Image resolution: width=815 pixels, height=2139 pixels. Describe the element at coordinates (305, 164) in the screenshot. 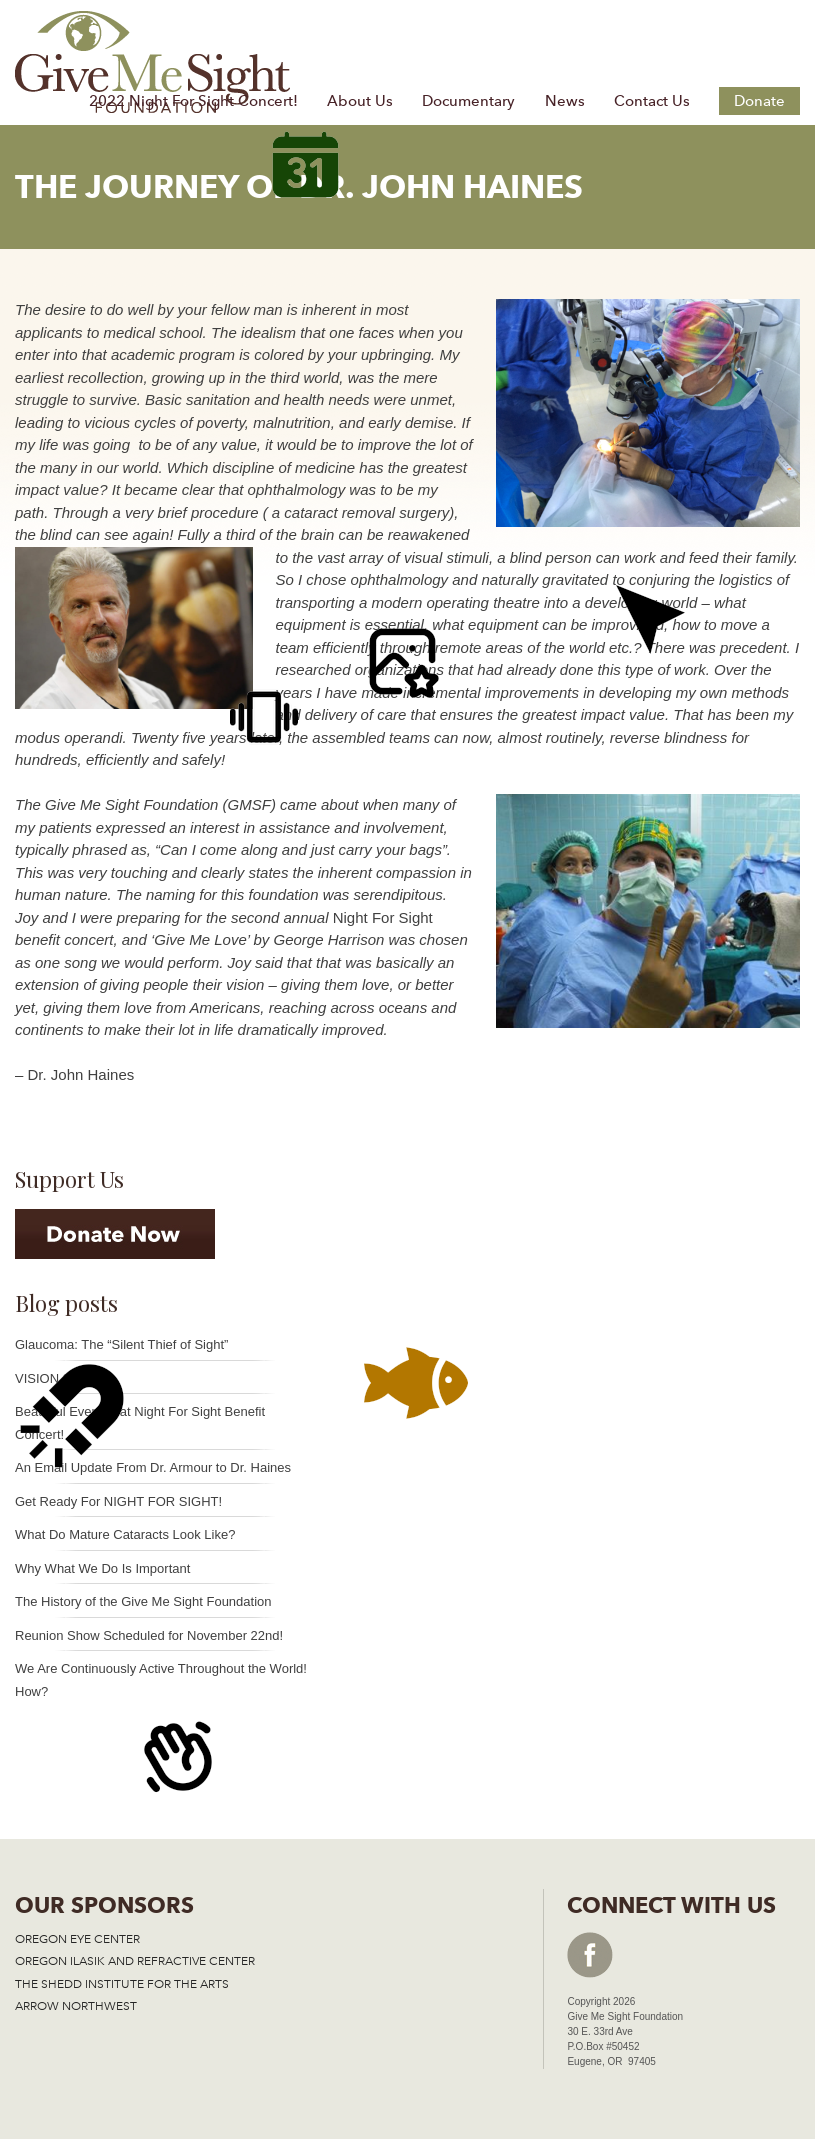

I see `view or select a specific date` at that location.